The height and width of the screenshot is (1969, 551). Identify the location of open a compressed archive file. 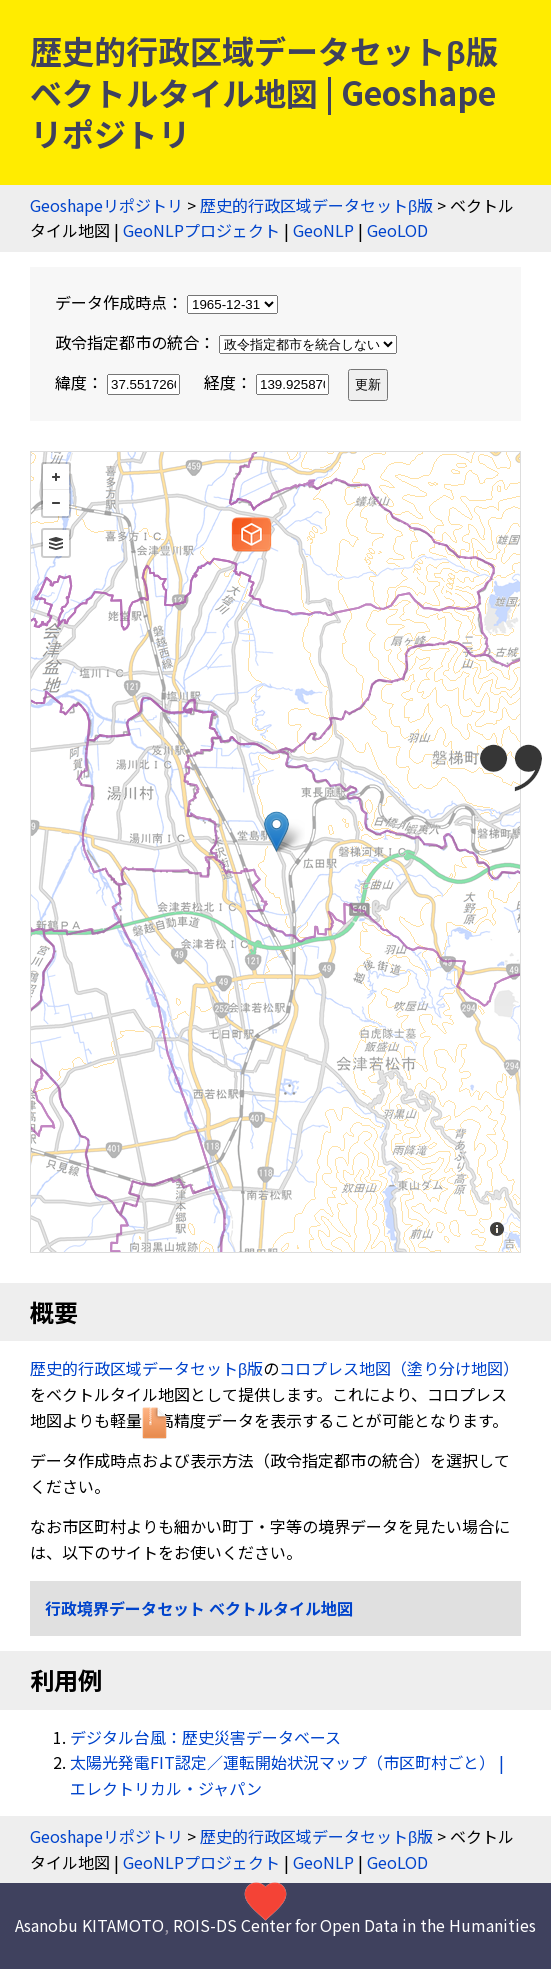
(154, 1423).